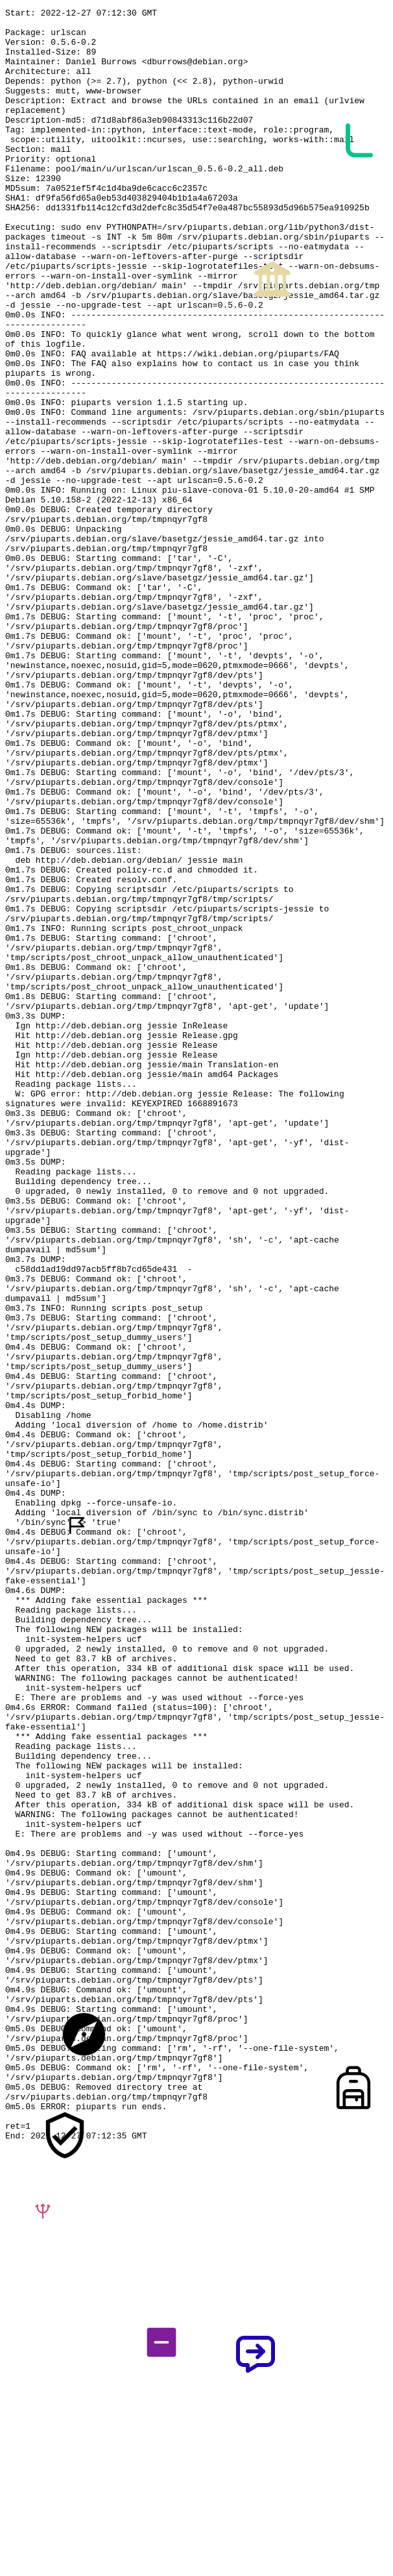  Describe the element at coordinates (359, 142) in the screenshot. I see `romanian leu currency symbol` at that location.